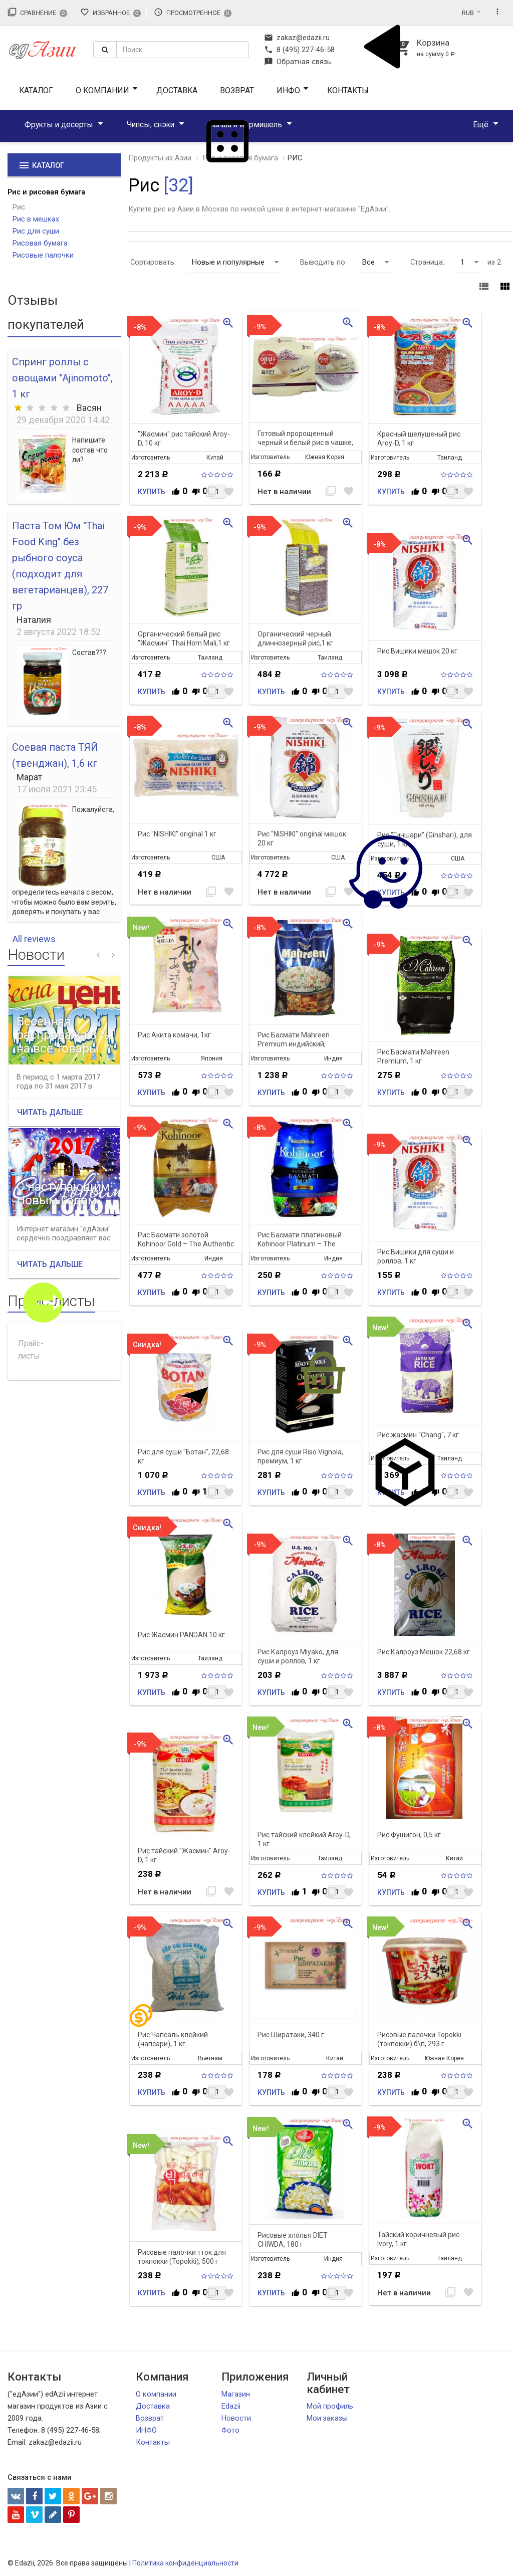  I want to click on view instance details, so click(405, 1472).